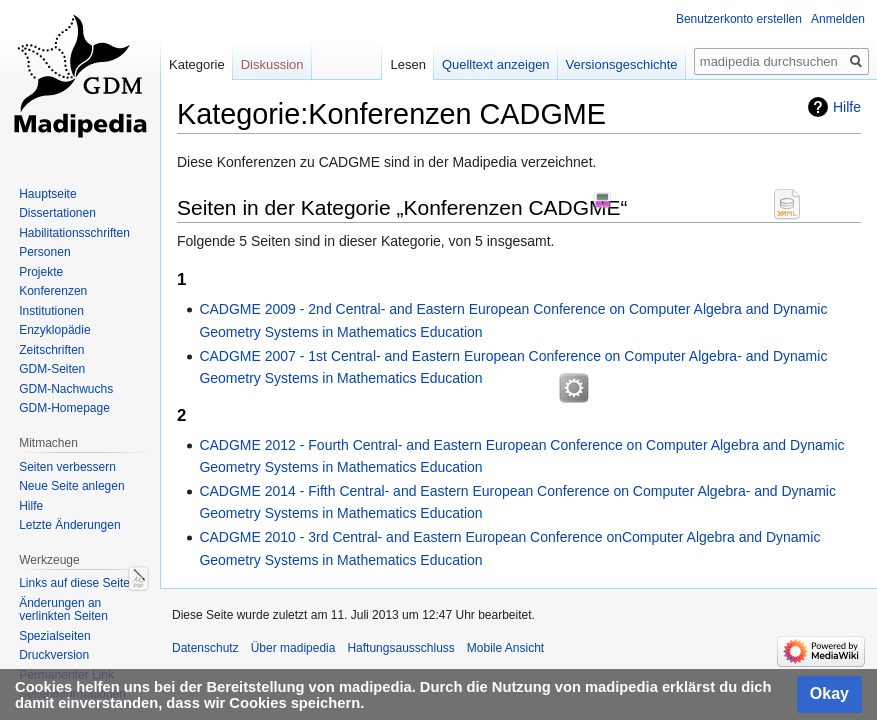 The height and width of the screenshot is (720, 877). What do you see at coordinates (602, 200) in the screenshot?
I see `select all items in the current view` at bounding box center [602, 200].